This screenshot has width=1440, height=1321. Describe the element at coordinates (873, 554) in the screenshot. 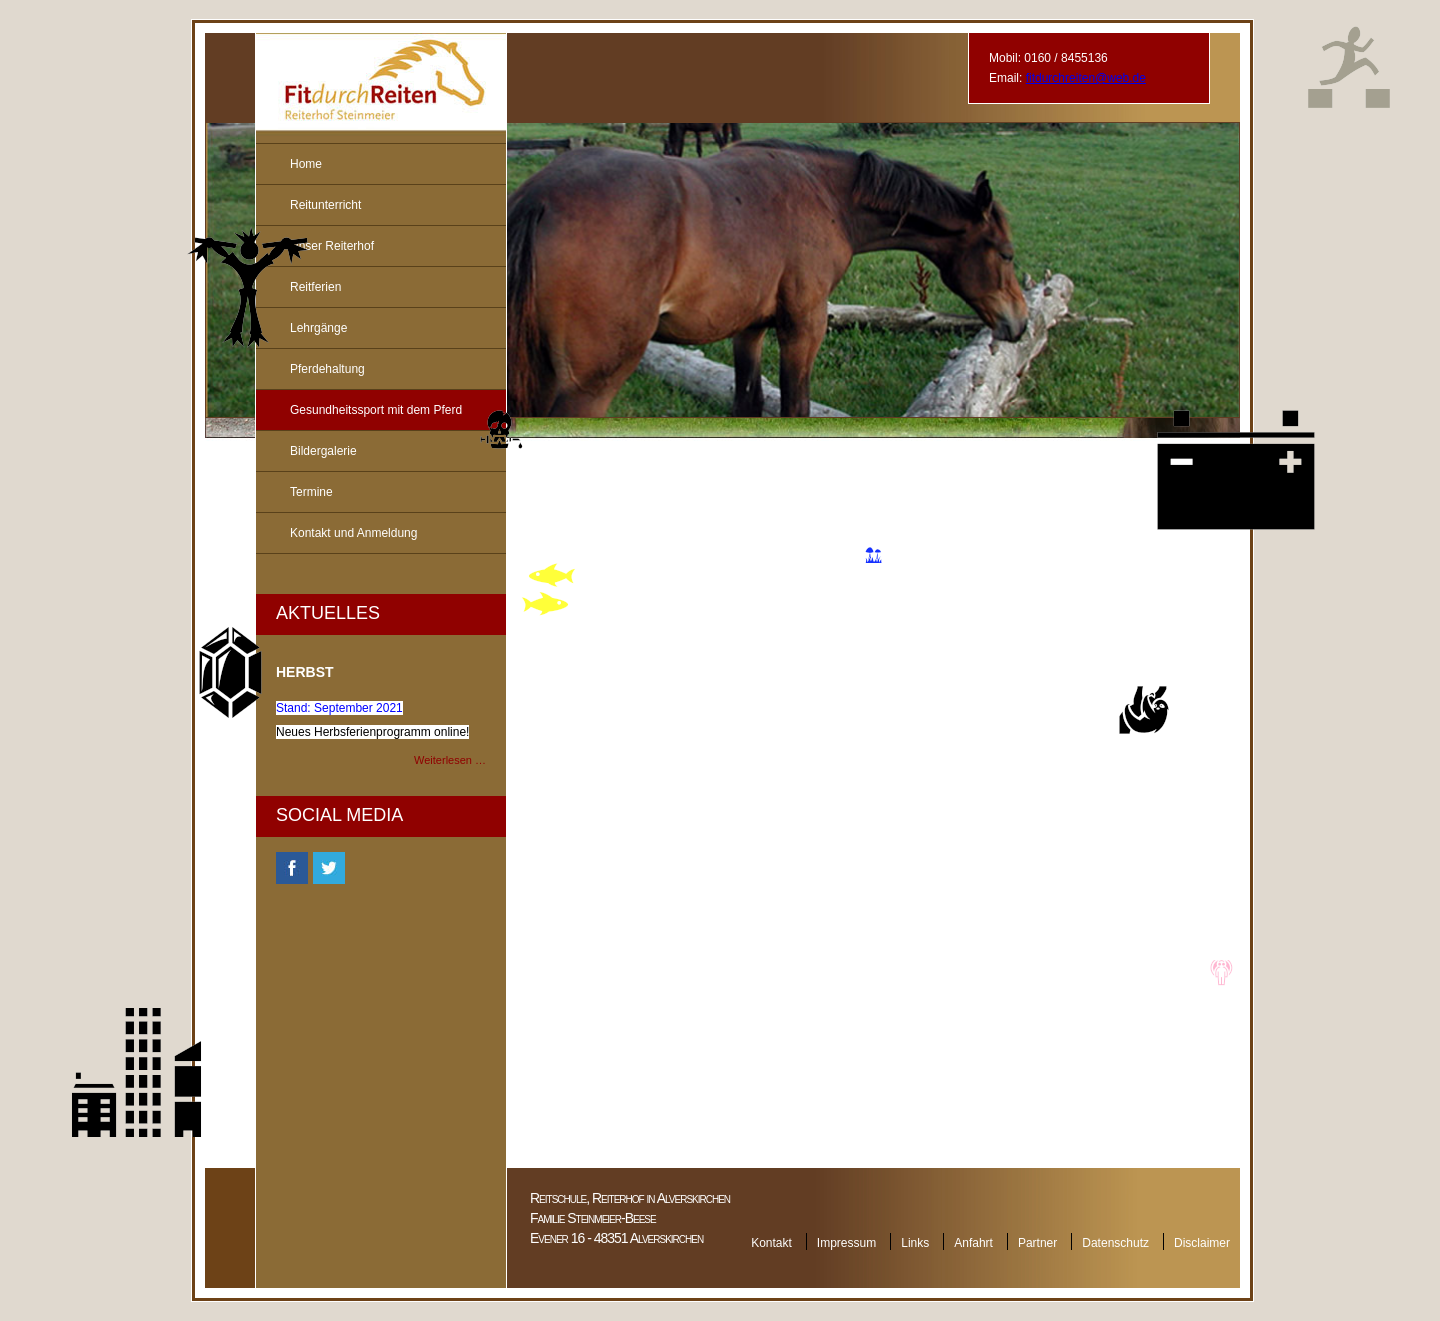

I see `forage for mushrooms in the wild` at that location.